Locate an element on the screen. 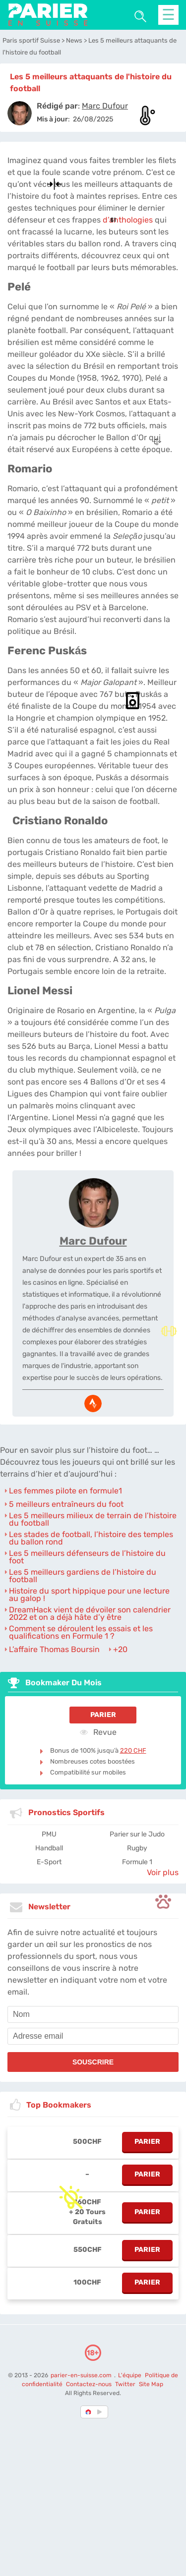  disable light mode or brightness is located at coordinates (71, 2197).